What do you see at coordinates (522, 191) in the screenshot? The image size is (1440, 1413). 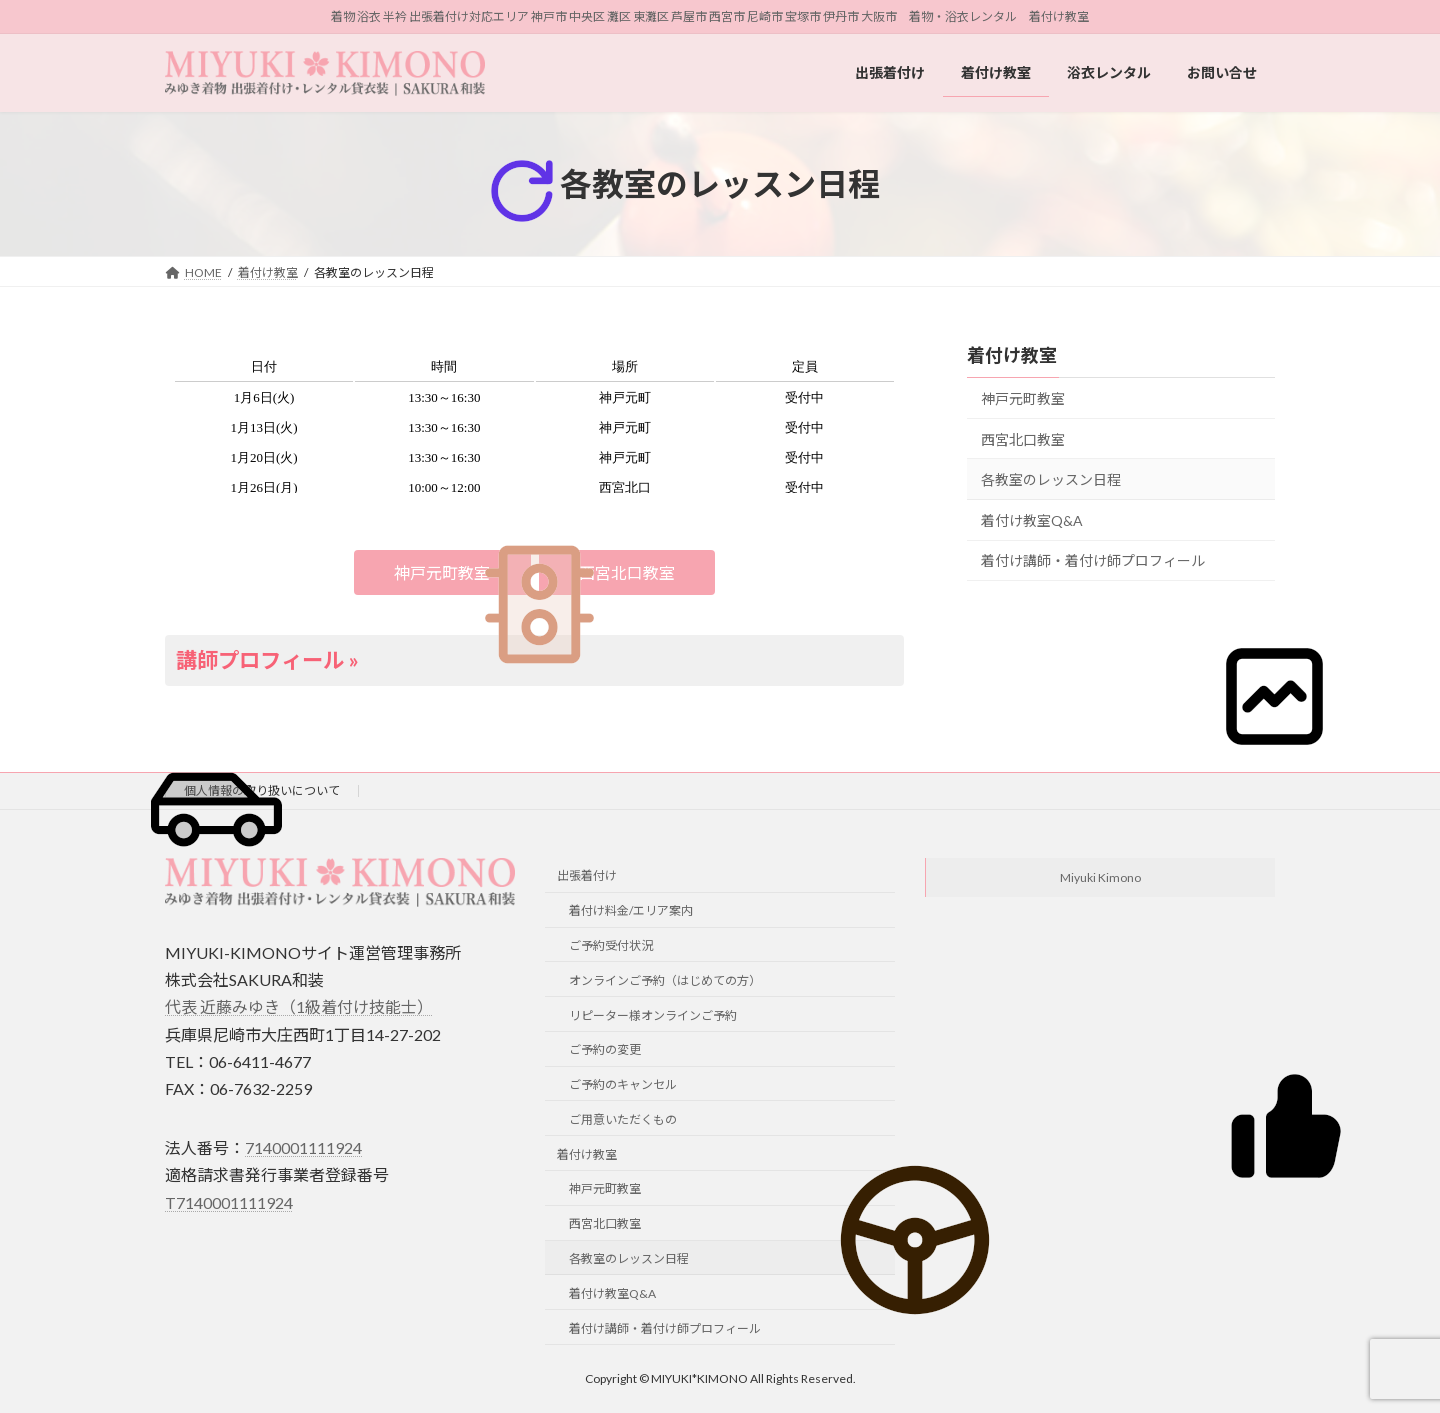 I see `refresh the current page or content` at bounding box center [522, 191].